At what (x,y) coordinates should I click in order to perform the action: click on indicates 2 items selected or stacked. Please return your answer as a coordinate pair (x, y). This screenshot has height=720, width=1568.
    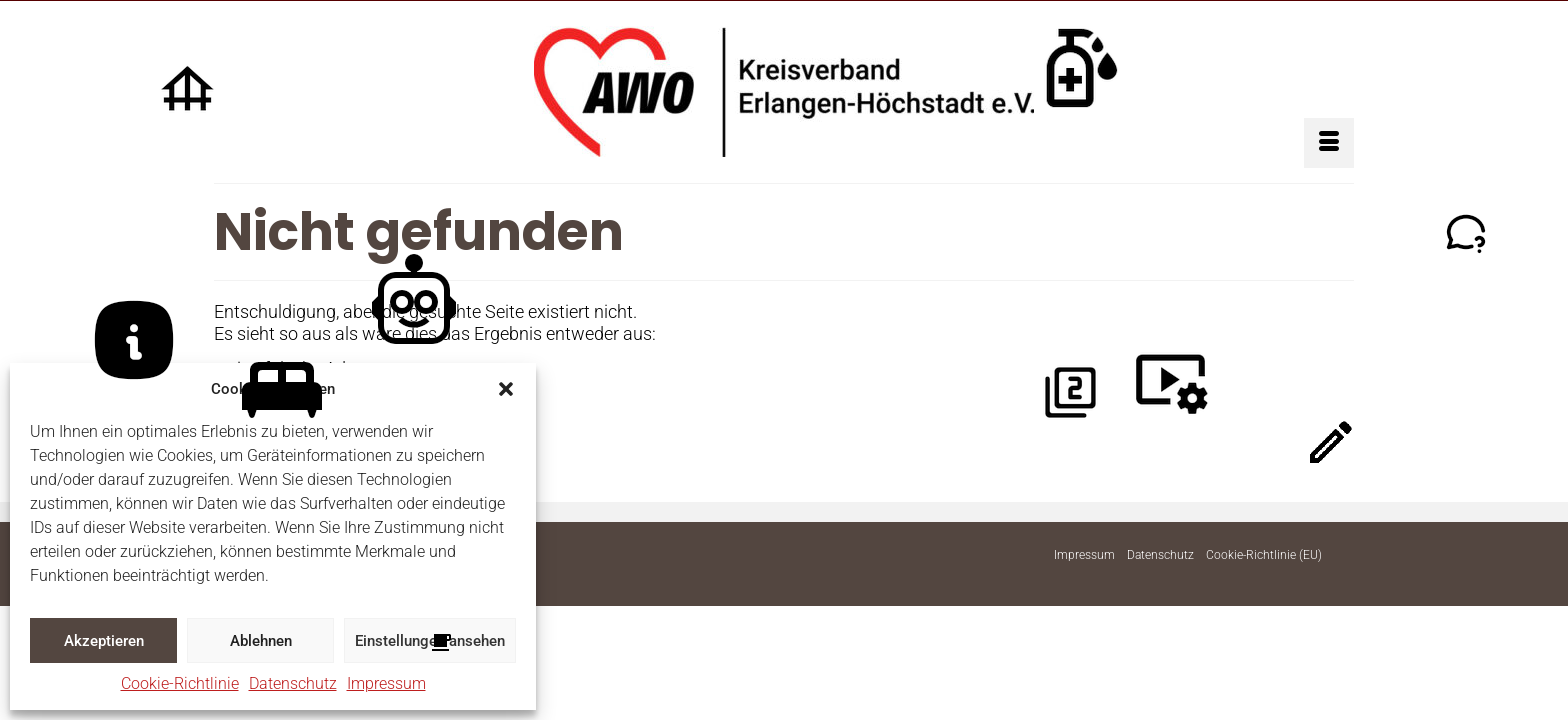
    Looking at the image, I should click on (1070, 392).